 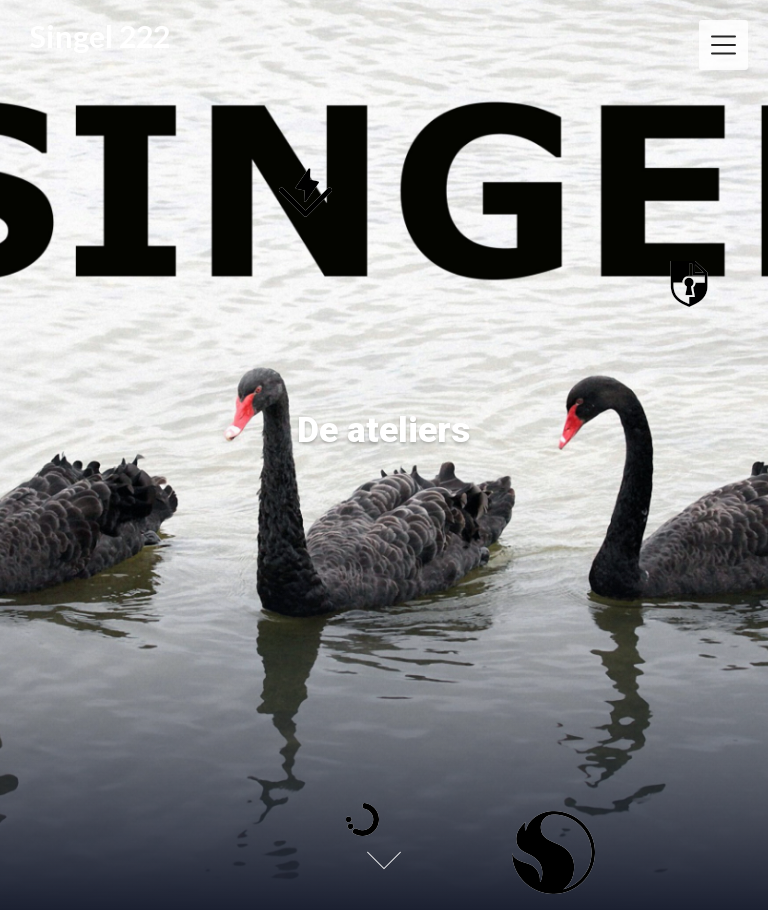 What do you see at coordinates (305, 192) in the screenshot?
I see `vitest testing framework logo` at bounding box center [305, 192].